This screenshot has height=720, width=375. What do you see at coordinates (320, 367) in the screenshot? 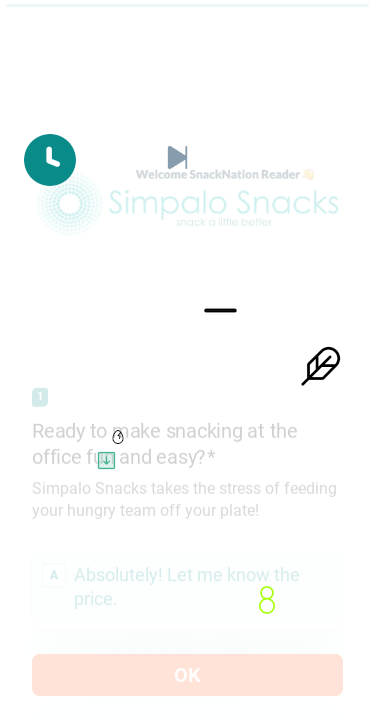
I see `compose a new message or post` at bounding box center [320, 367].